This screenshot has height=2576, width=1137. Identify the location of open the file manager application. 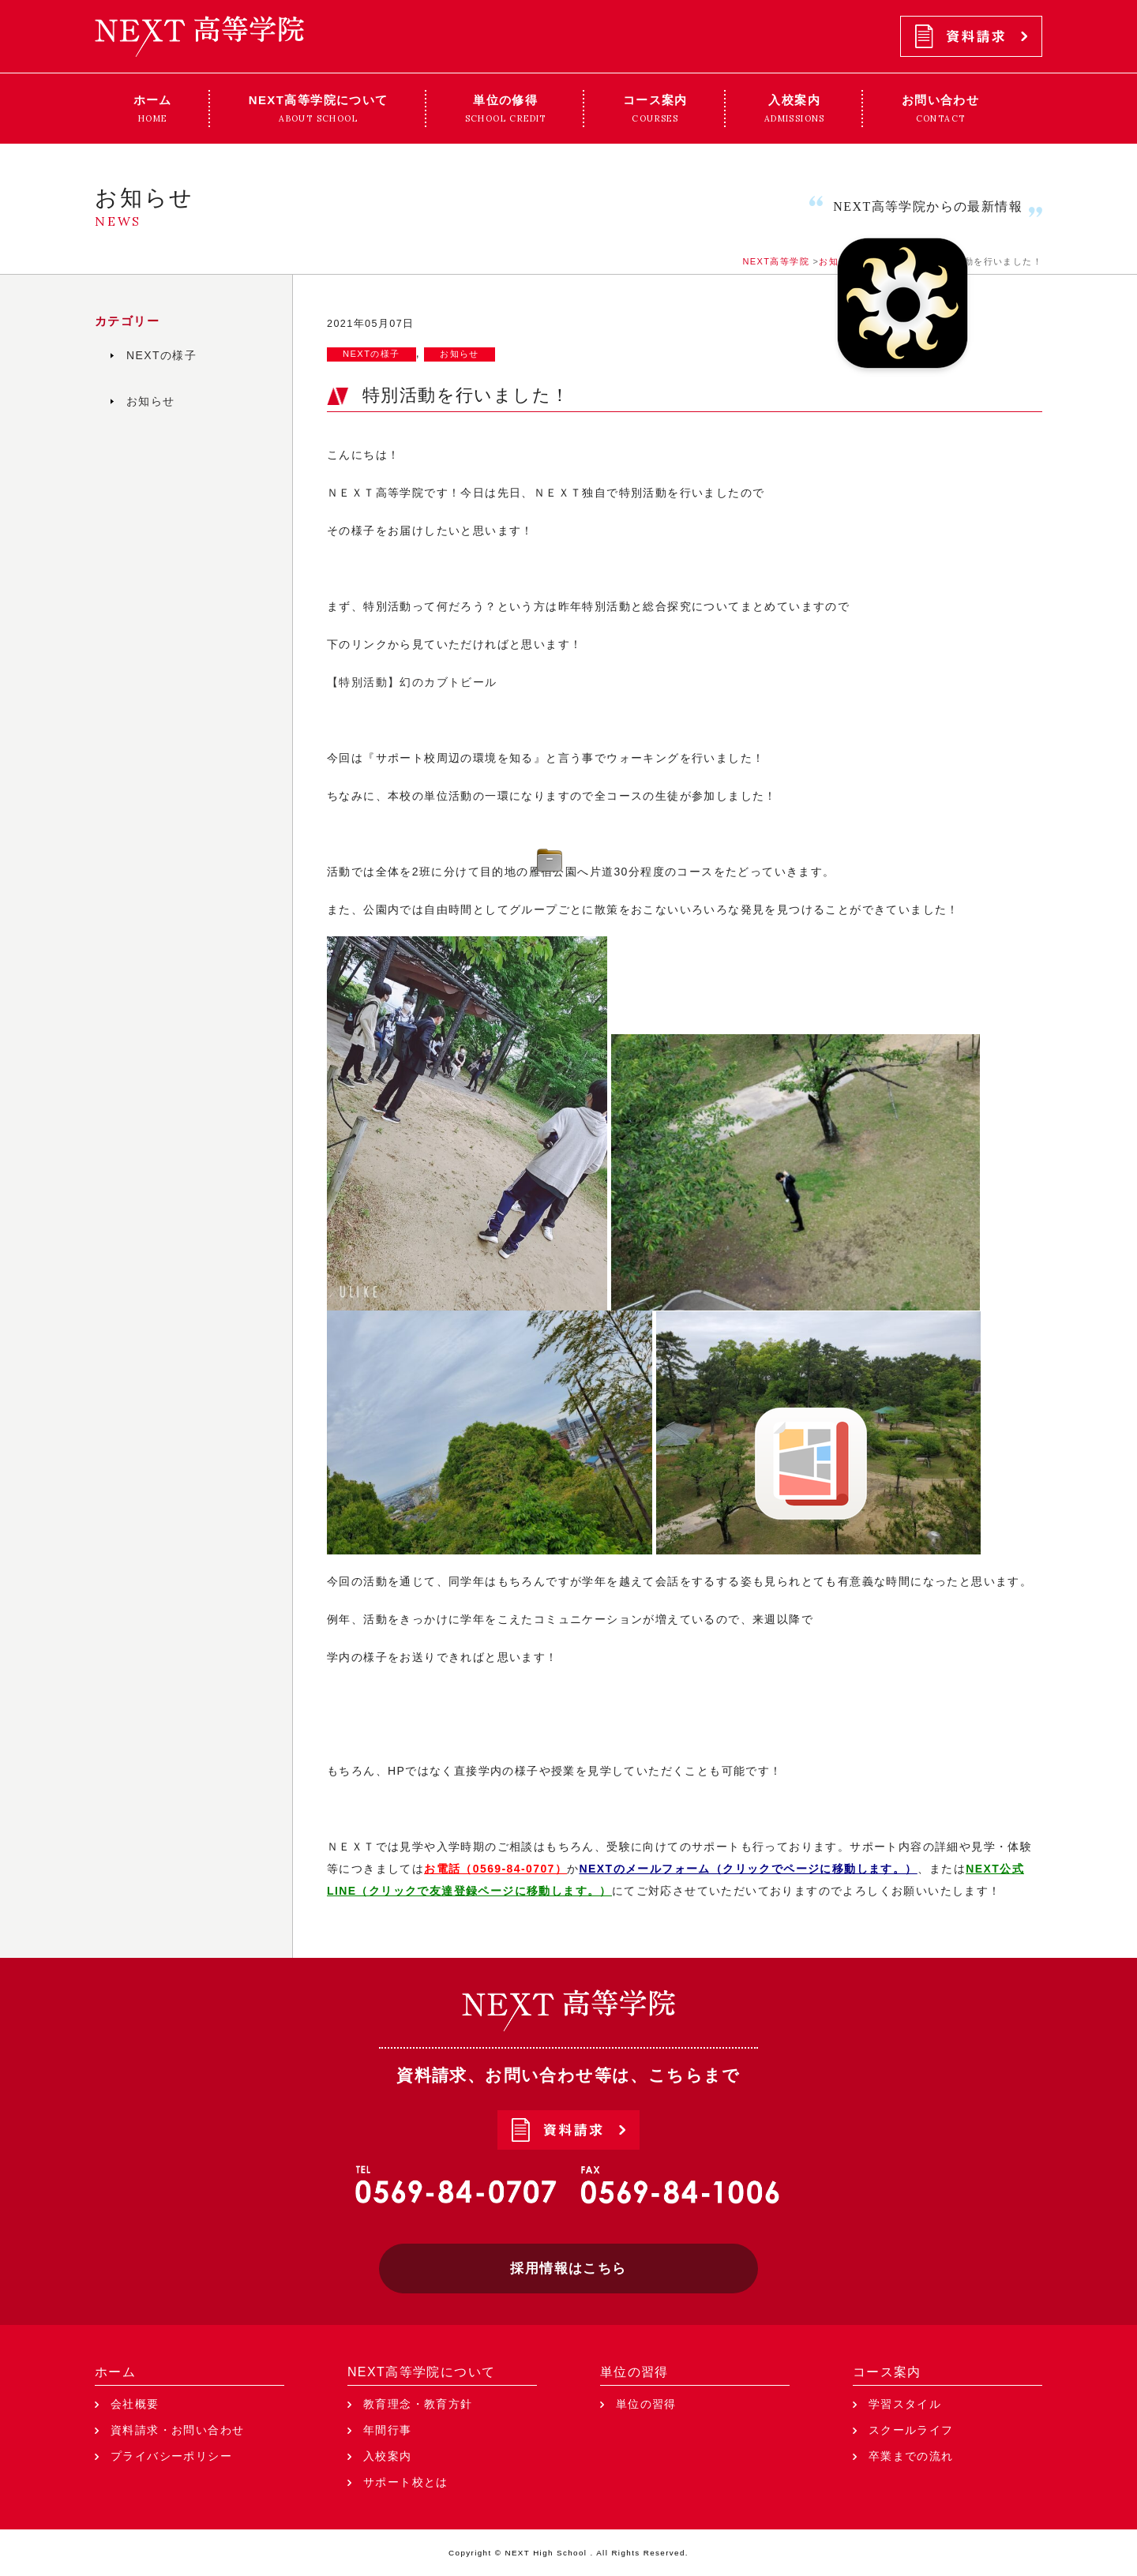
(550, 860).